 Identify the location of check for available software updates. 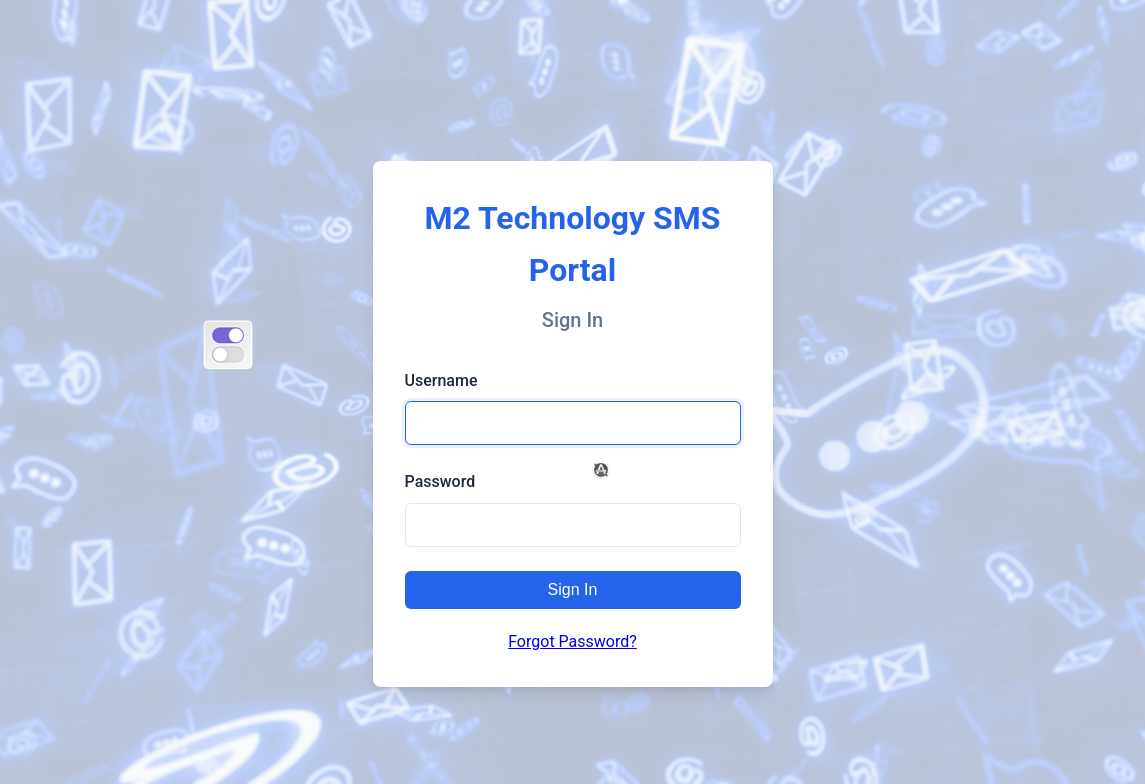
(601, 470).